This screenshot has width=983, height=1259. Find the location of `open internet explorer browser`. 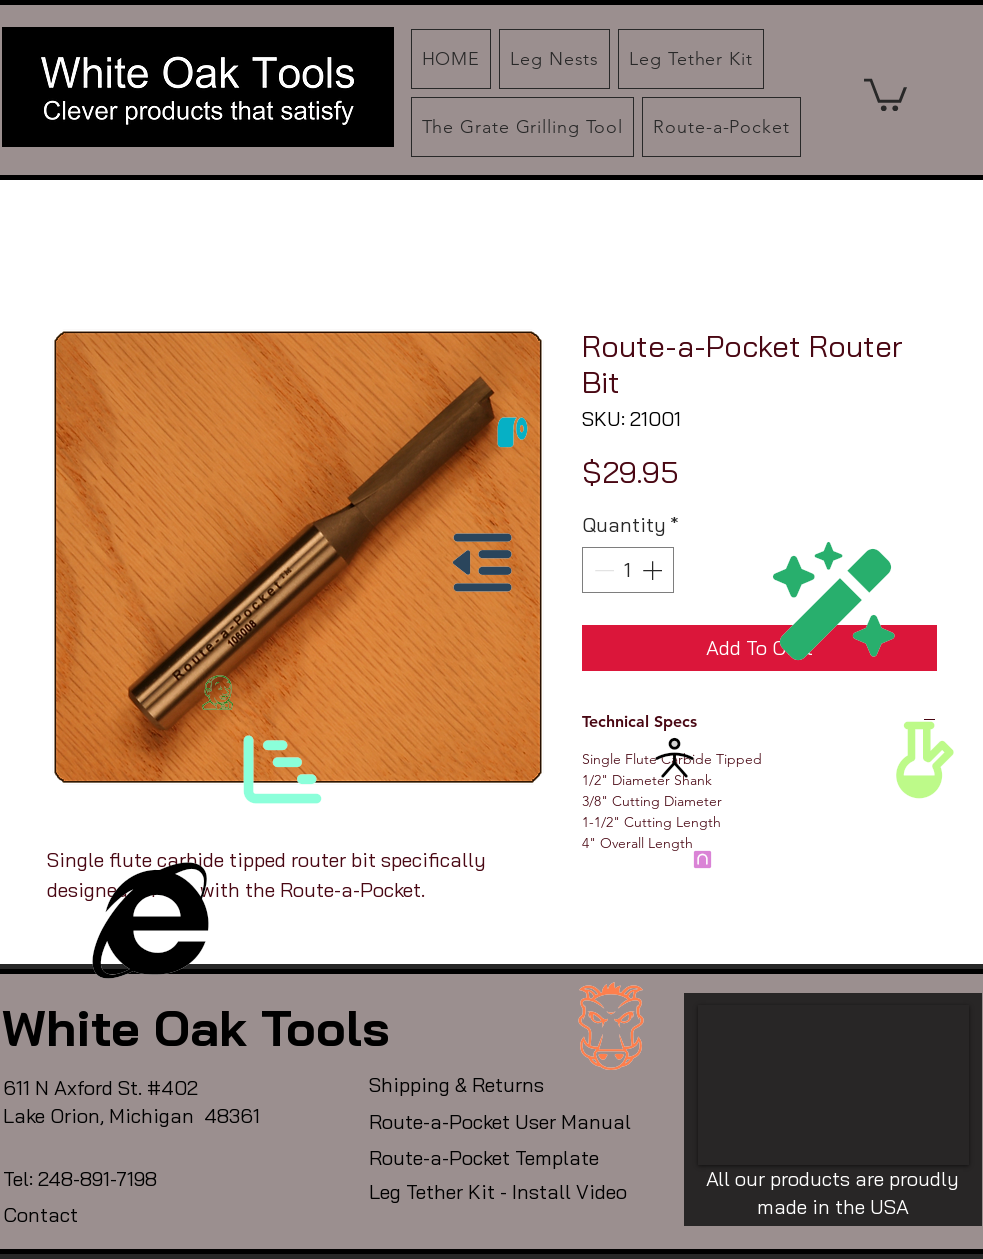

open internet explorer browser is located at coordinates (150, 920).